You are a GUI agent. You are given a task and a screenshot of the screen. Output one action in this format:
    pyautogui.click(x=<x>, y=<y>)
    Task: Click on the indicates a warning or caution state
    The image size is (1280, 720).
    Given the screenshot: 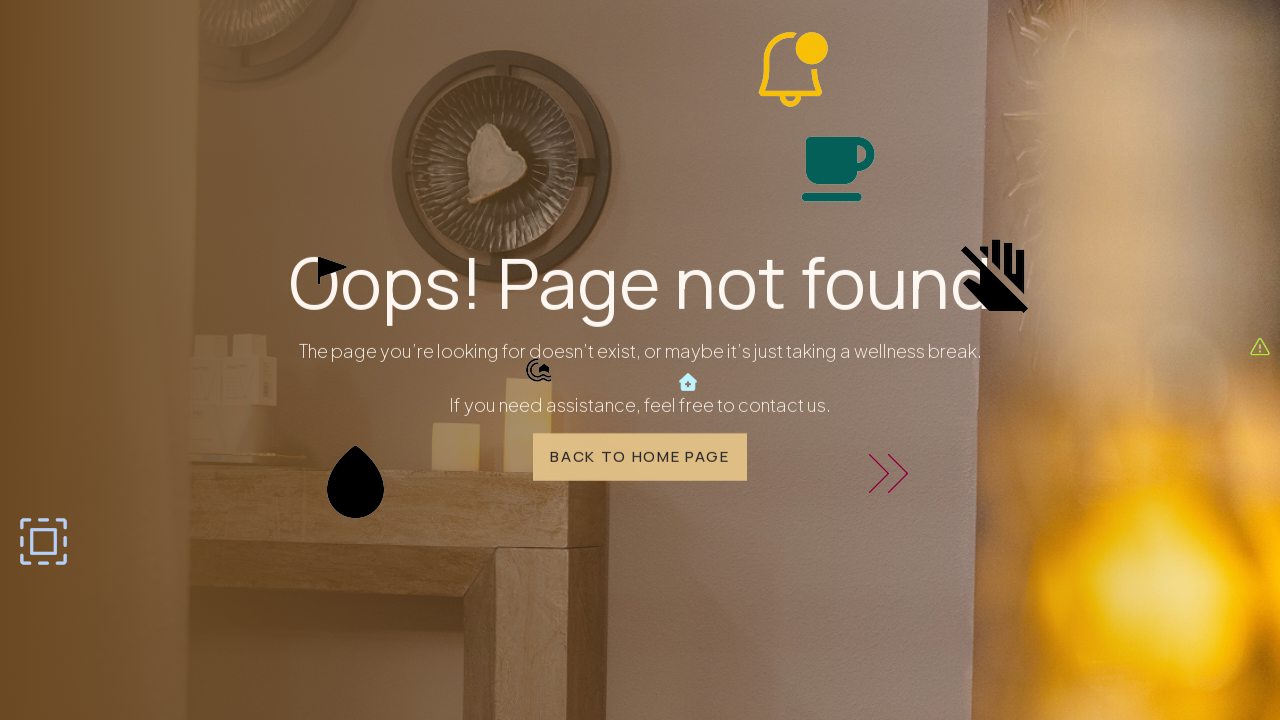 What is the action you would take?
    pyautogui.click(x=1260, y=347)
    